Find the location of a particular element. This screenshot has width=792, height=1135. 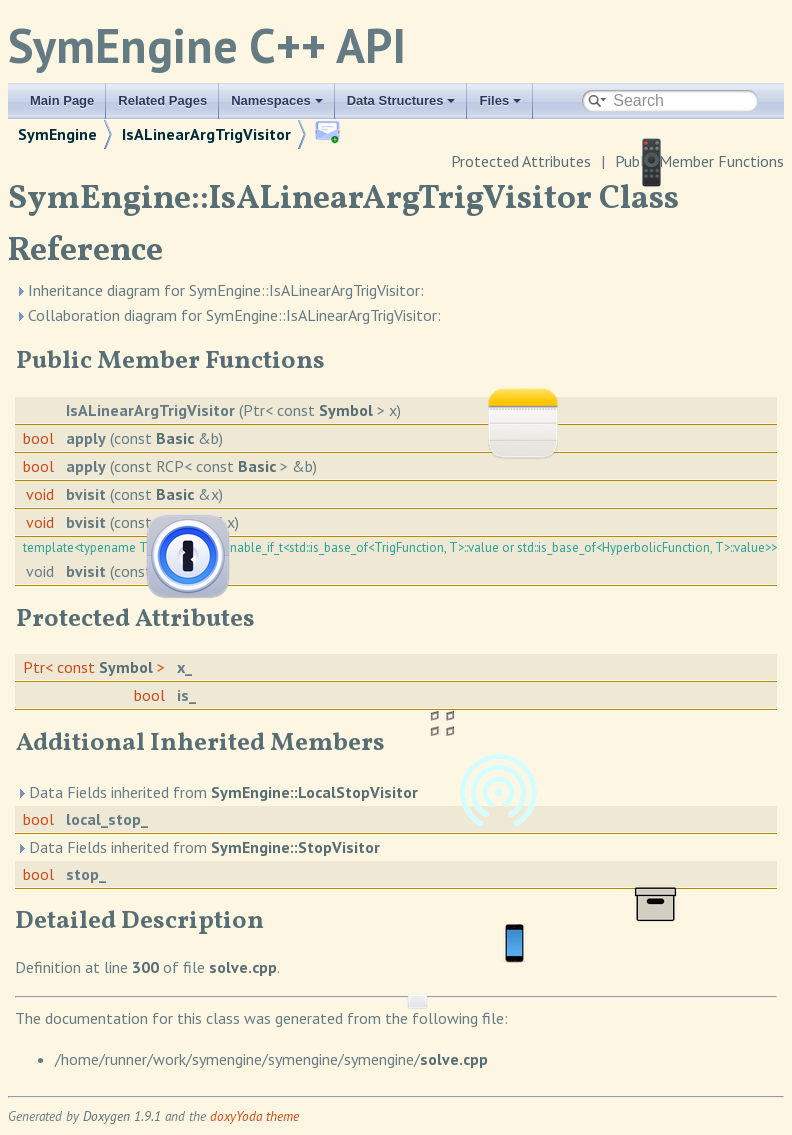

open 1Password to access saved passwords is located at coordinates (188, 556).